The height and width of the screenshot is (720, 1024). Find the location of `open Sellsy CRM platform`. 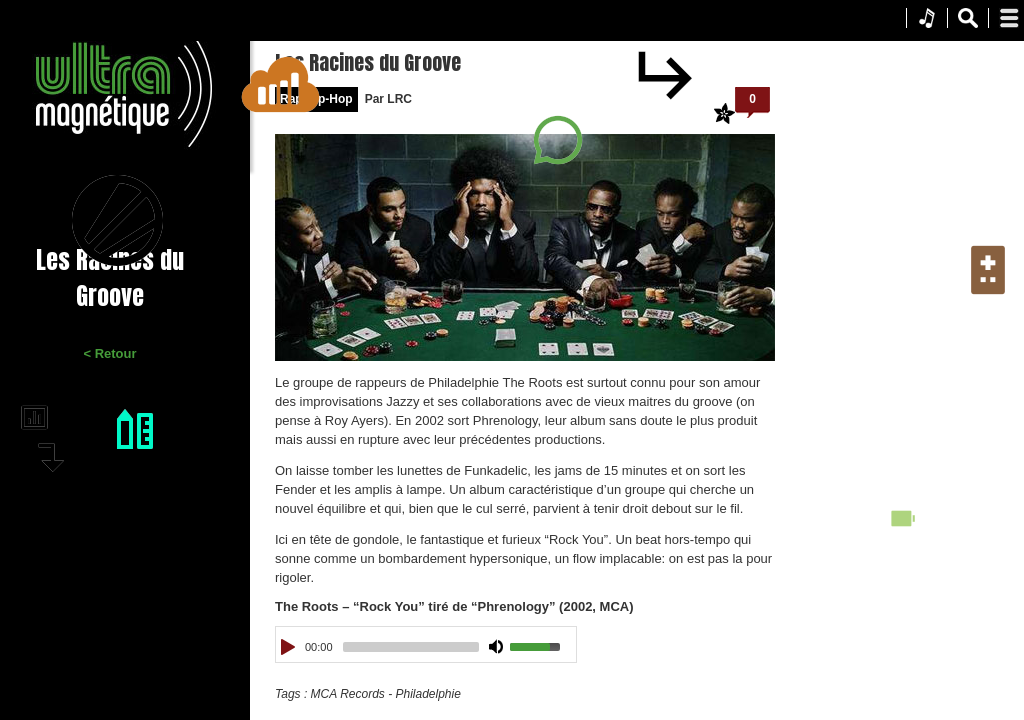

open Sellsy CRM platform is located at coordinates (280, 84).